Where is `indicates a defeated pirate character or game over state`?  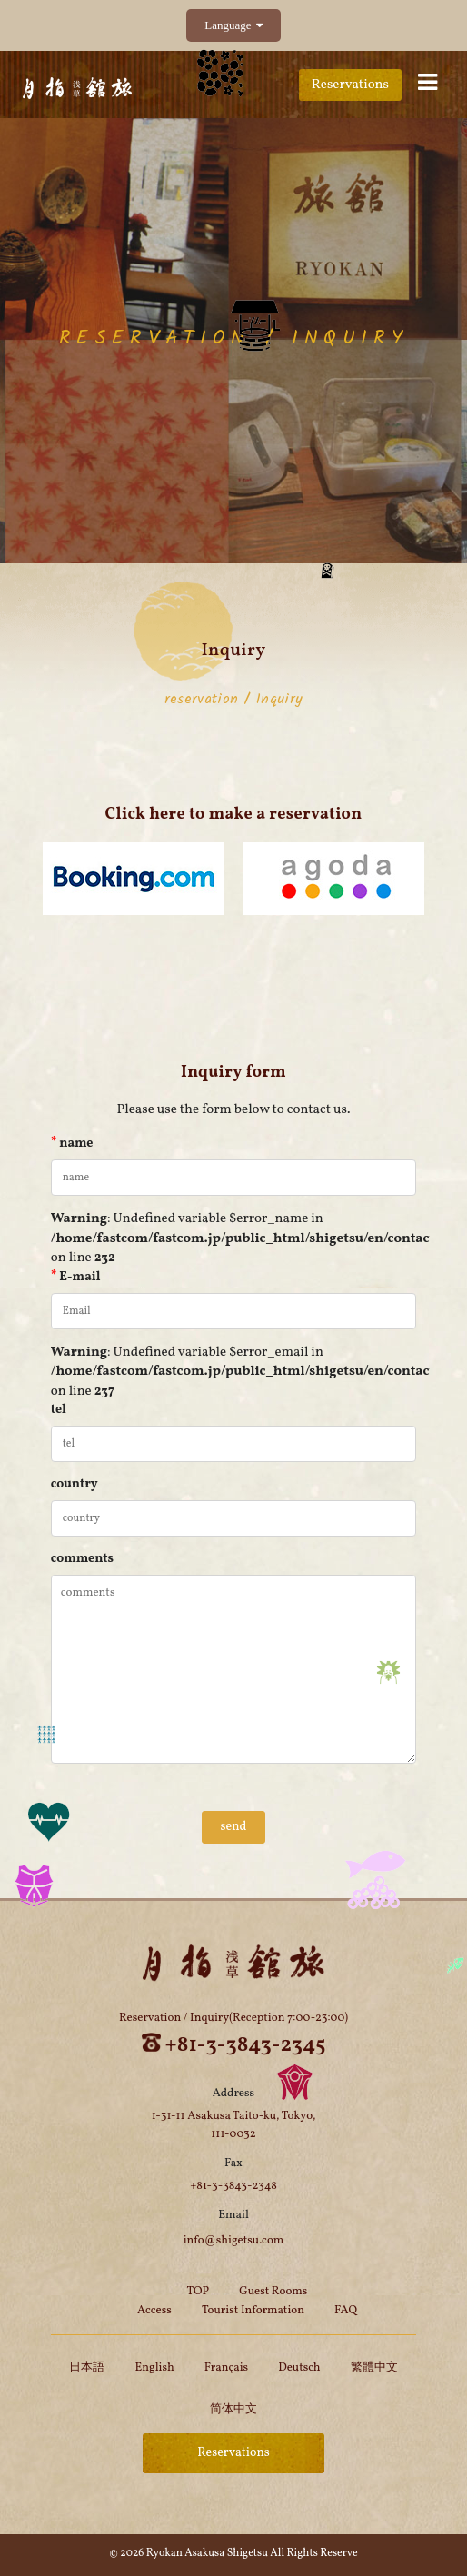
indicates a defeated pirate character or game over state is located at coordinates (327, 571).